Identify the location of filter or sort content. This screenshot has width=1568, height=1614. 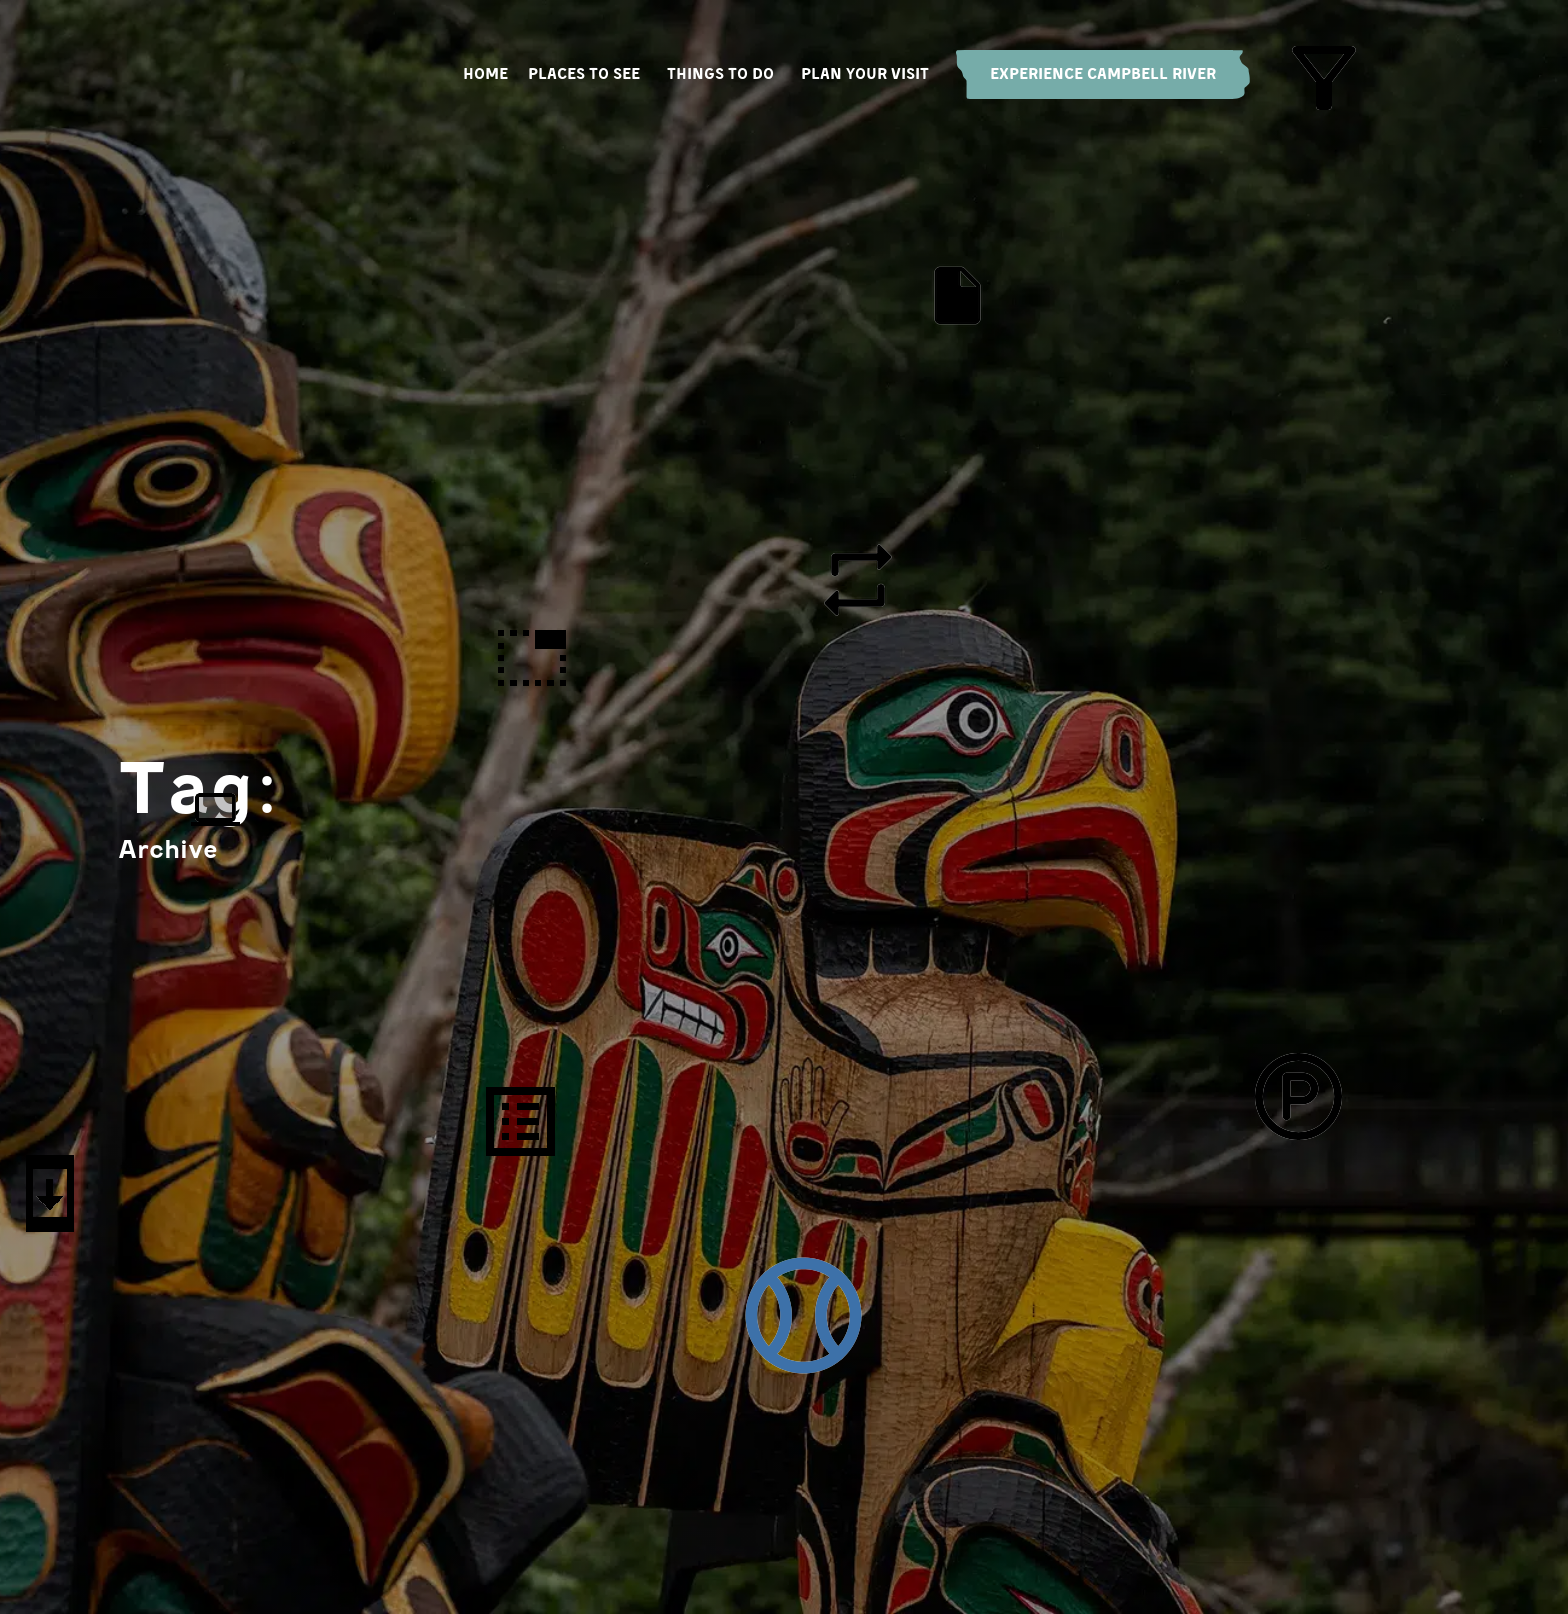
(1324, 78).